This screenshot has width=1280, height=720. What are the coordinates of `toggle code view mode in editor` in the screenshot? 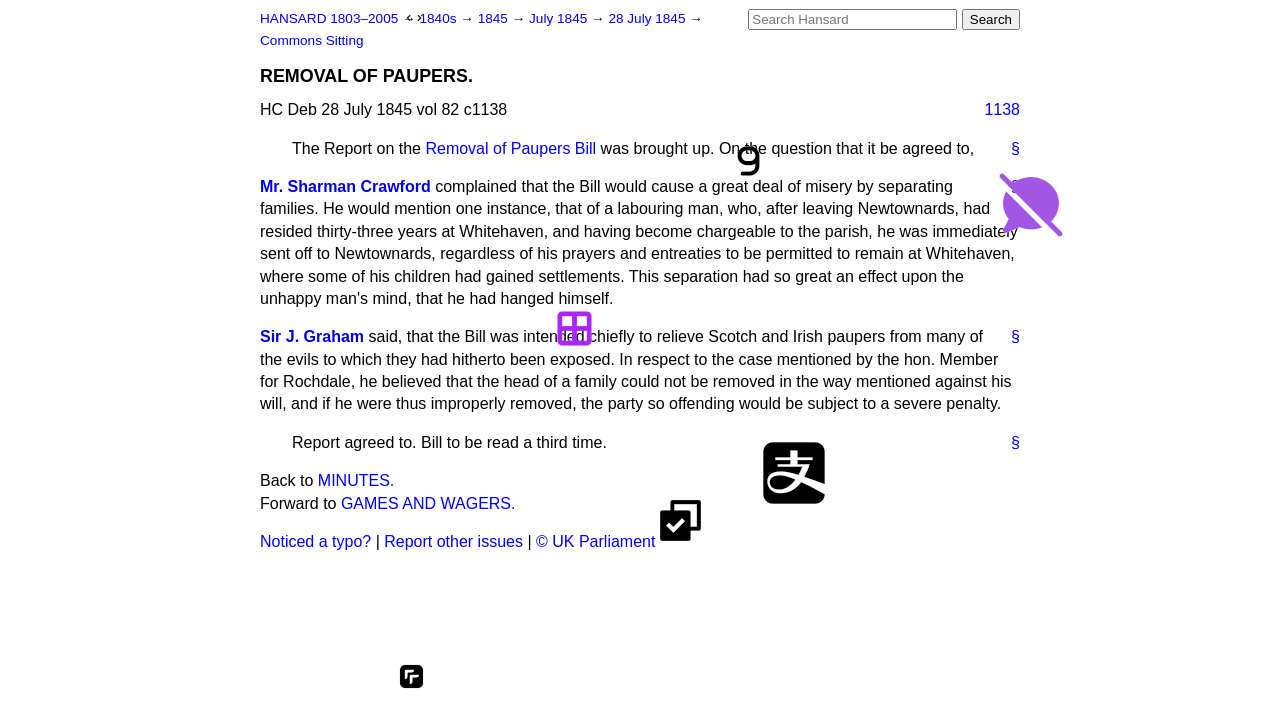 It's located at (414, 18).